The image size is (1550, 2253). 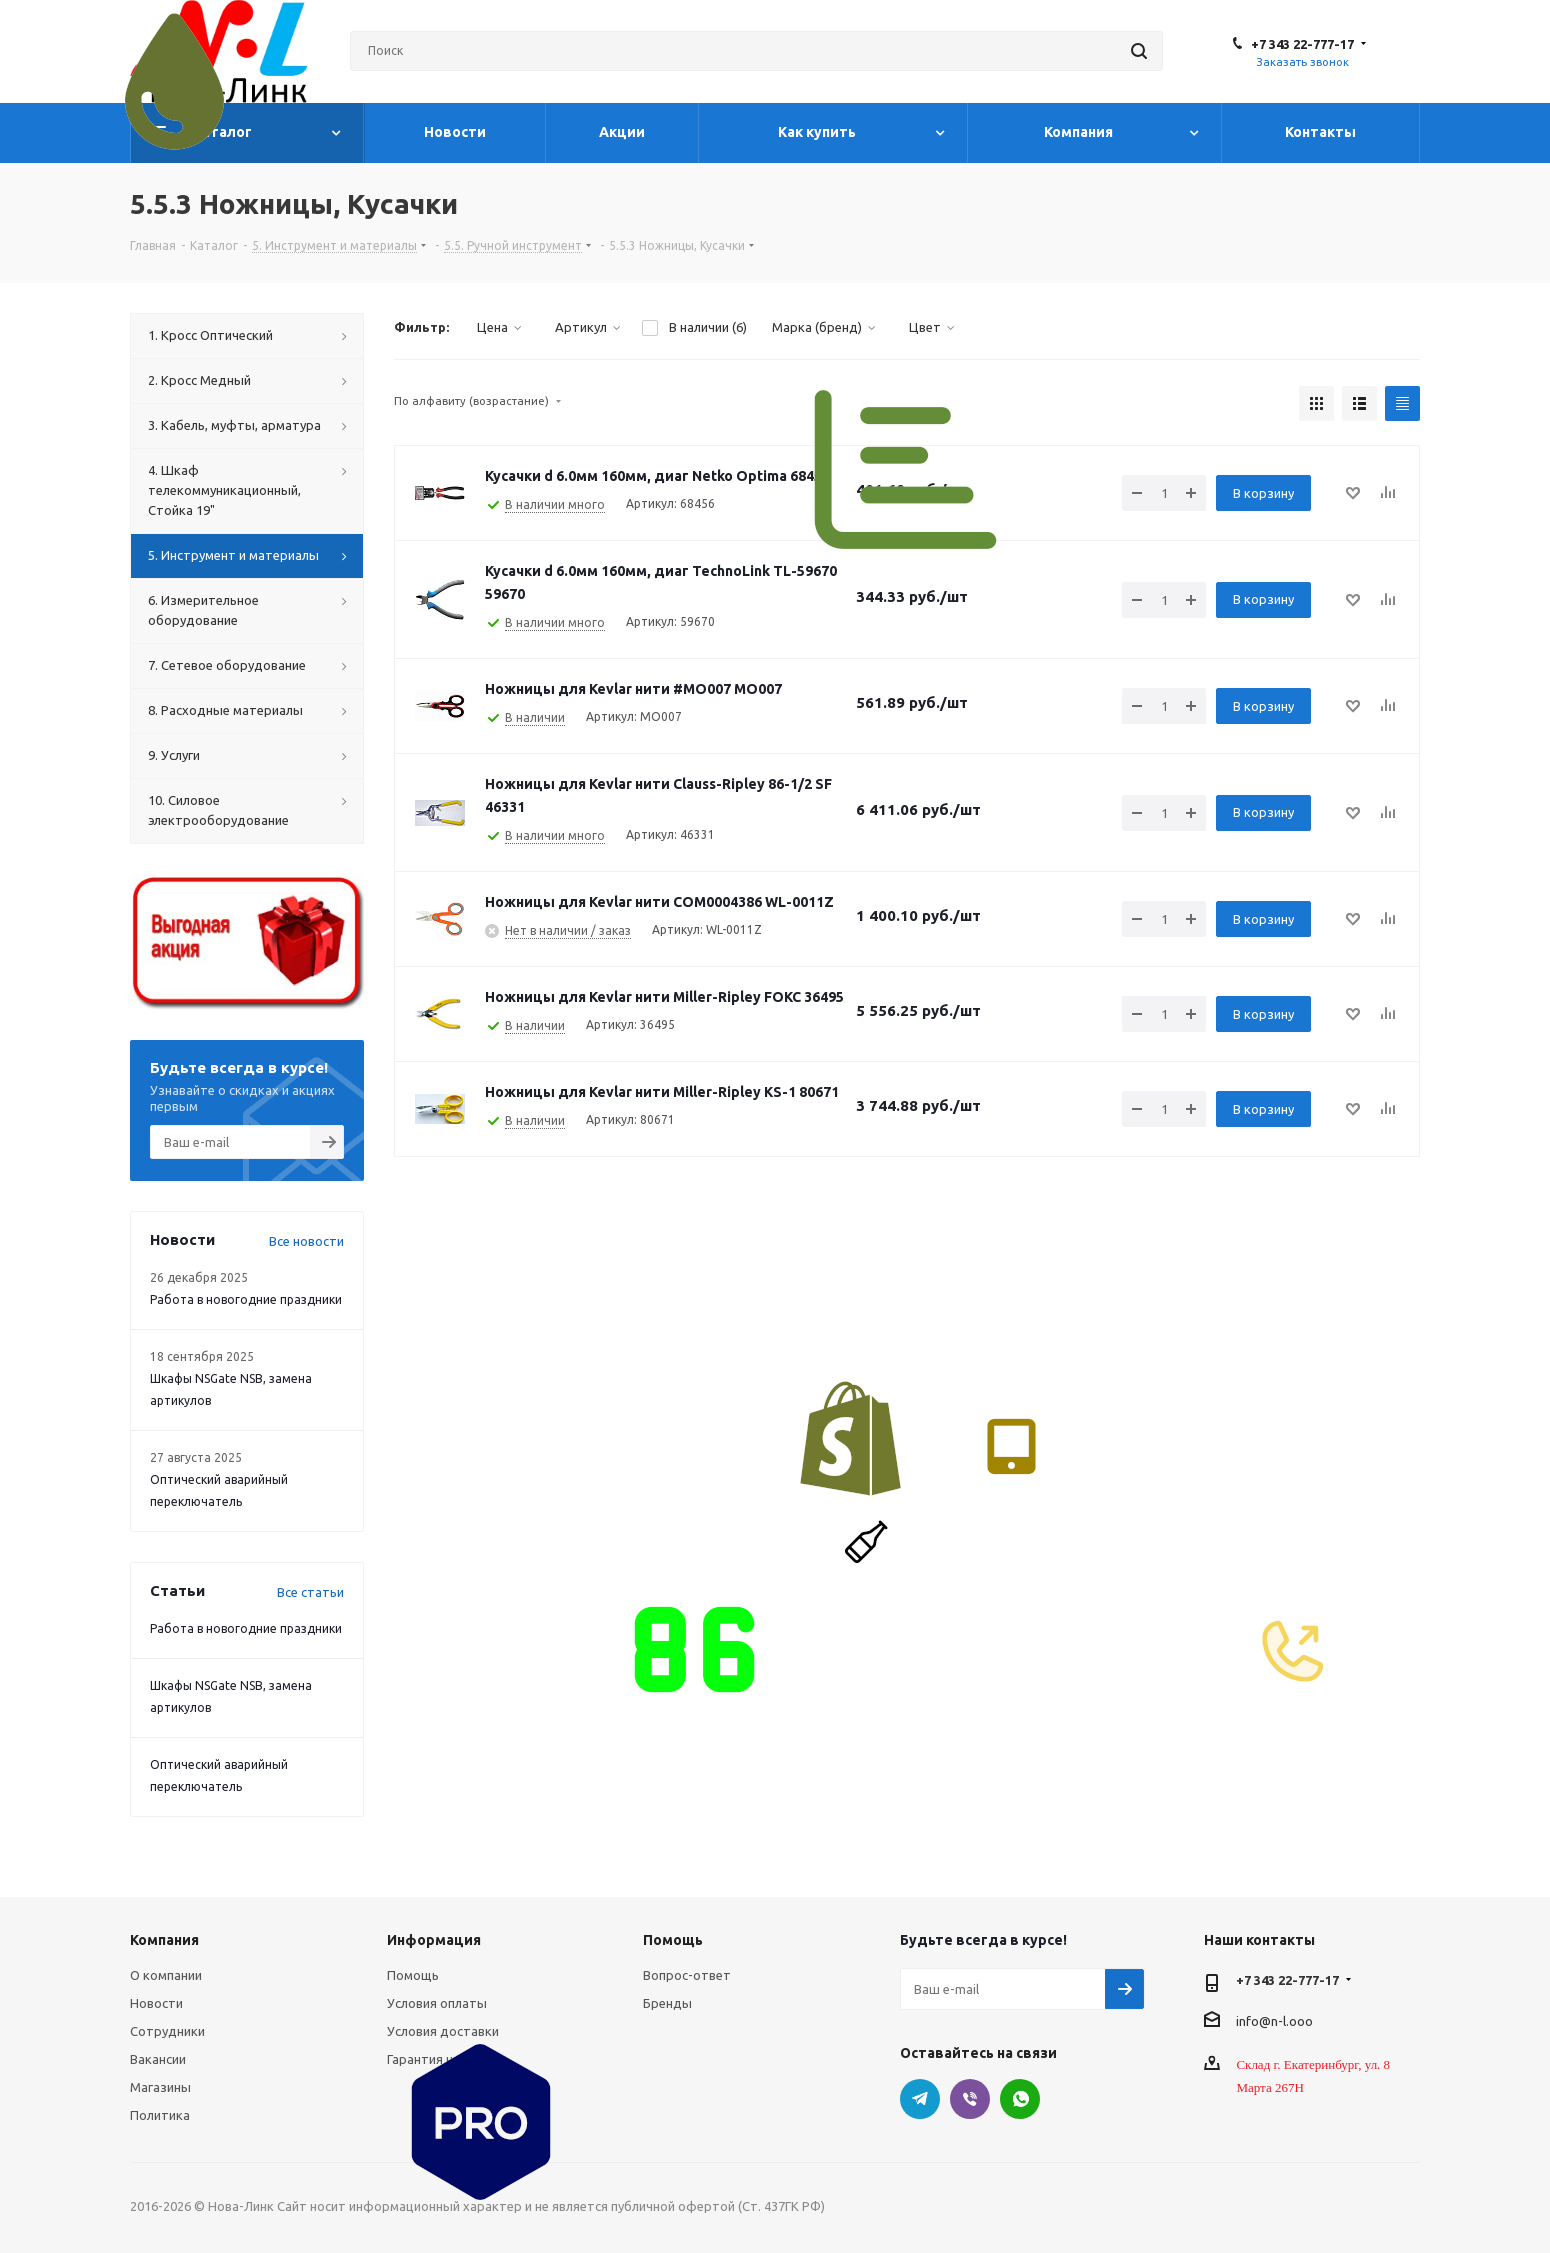 I want to click on make an outgoing call, so click(x=1294, y=1650).